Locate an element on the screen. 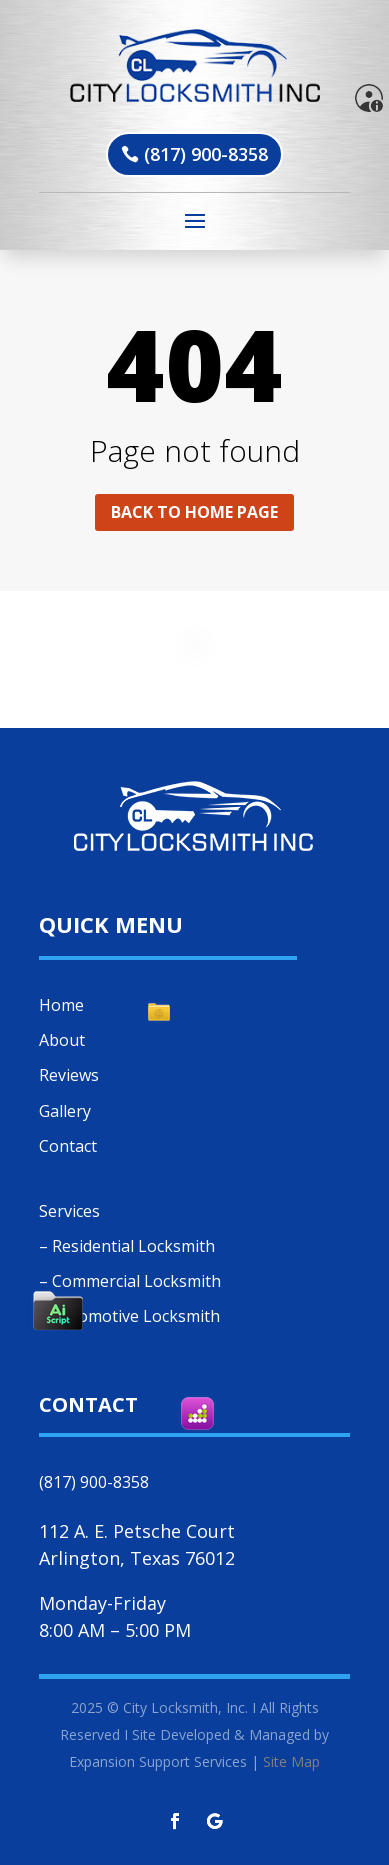  launch the four in a row game app is located at coordinates (197, 1413).